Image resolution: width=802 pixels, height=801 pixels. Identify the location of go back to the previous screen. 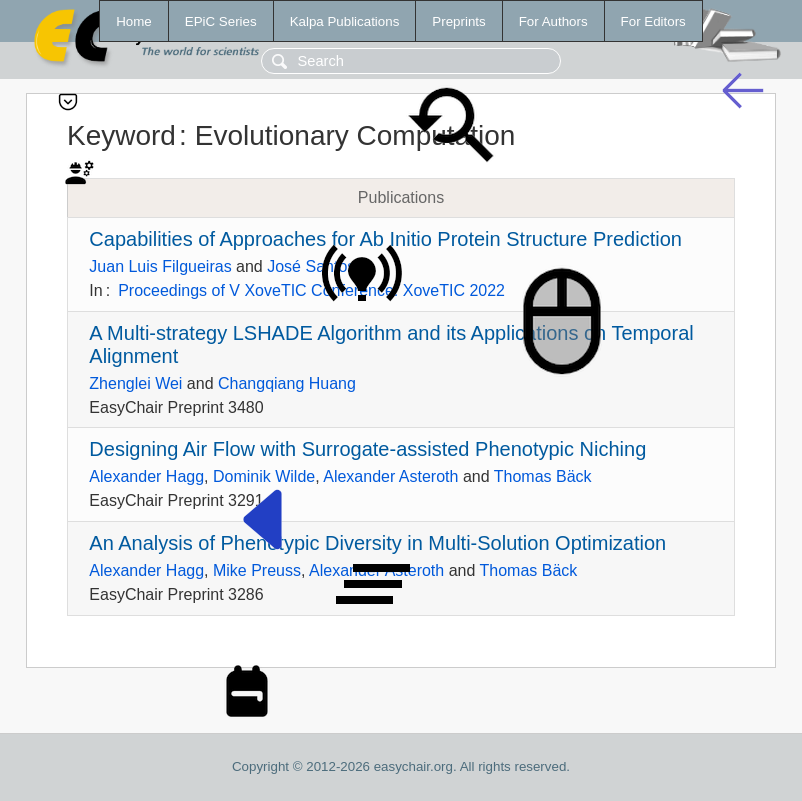
(743, 89).